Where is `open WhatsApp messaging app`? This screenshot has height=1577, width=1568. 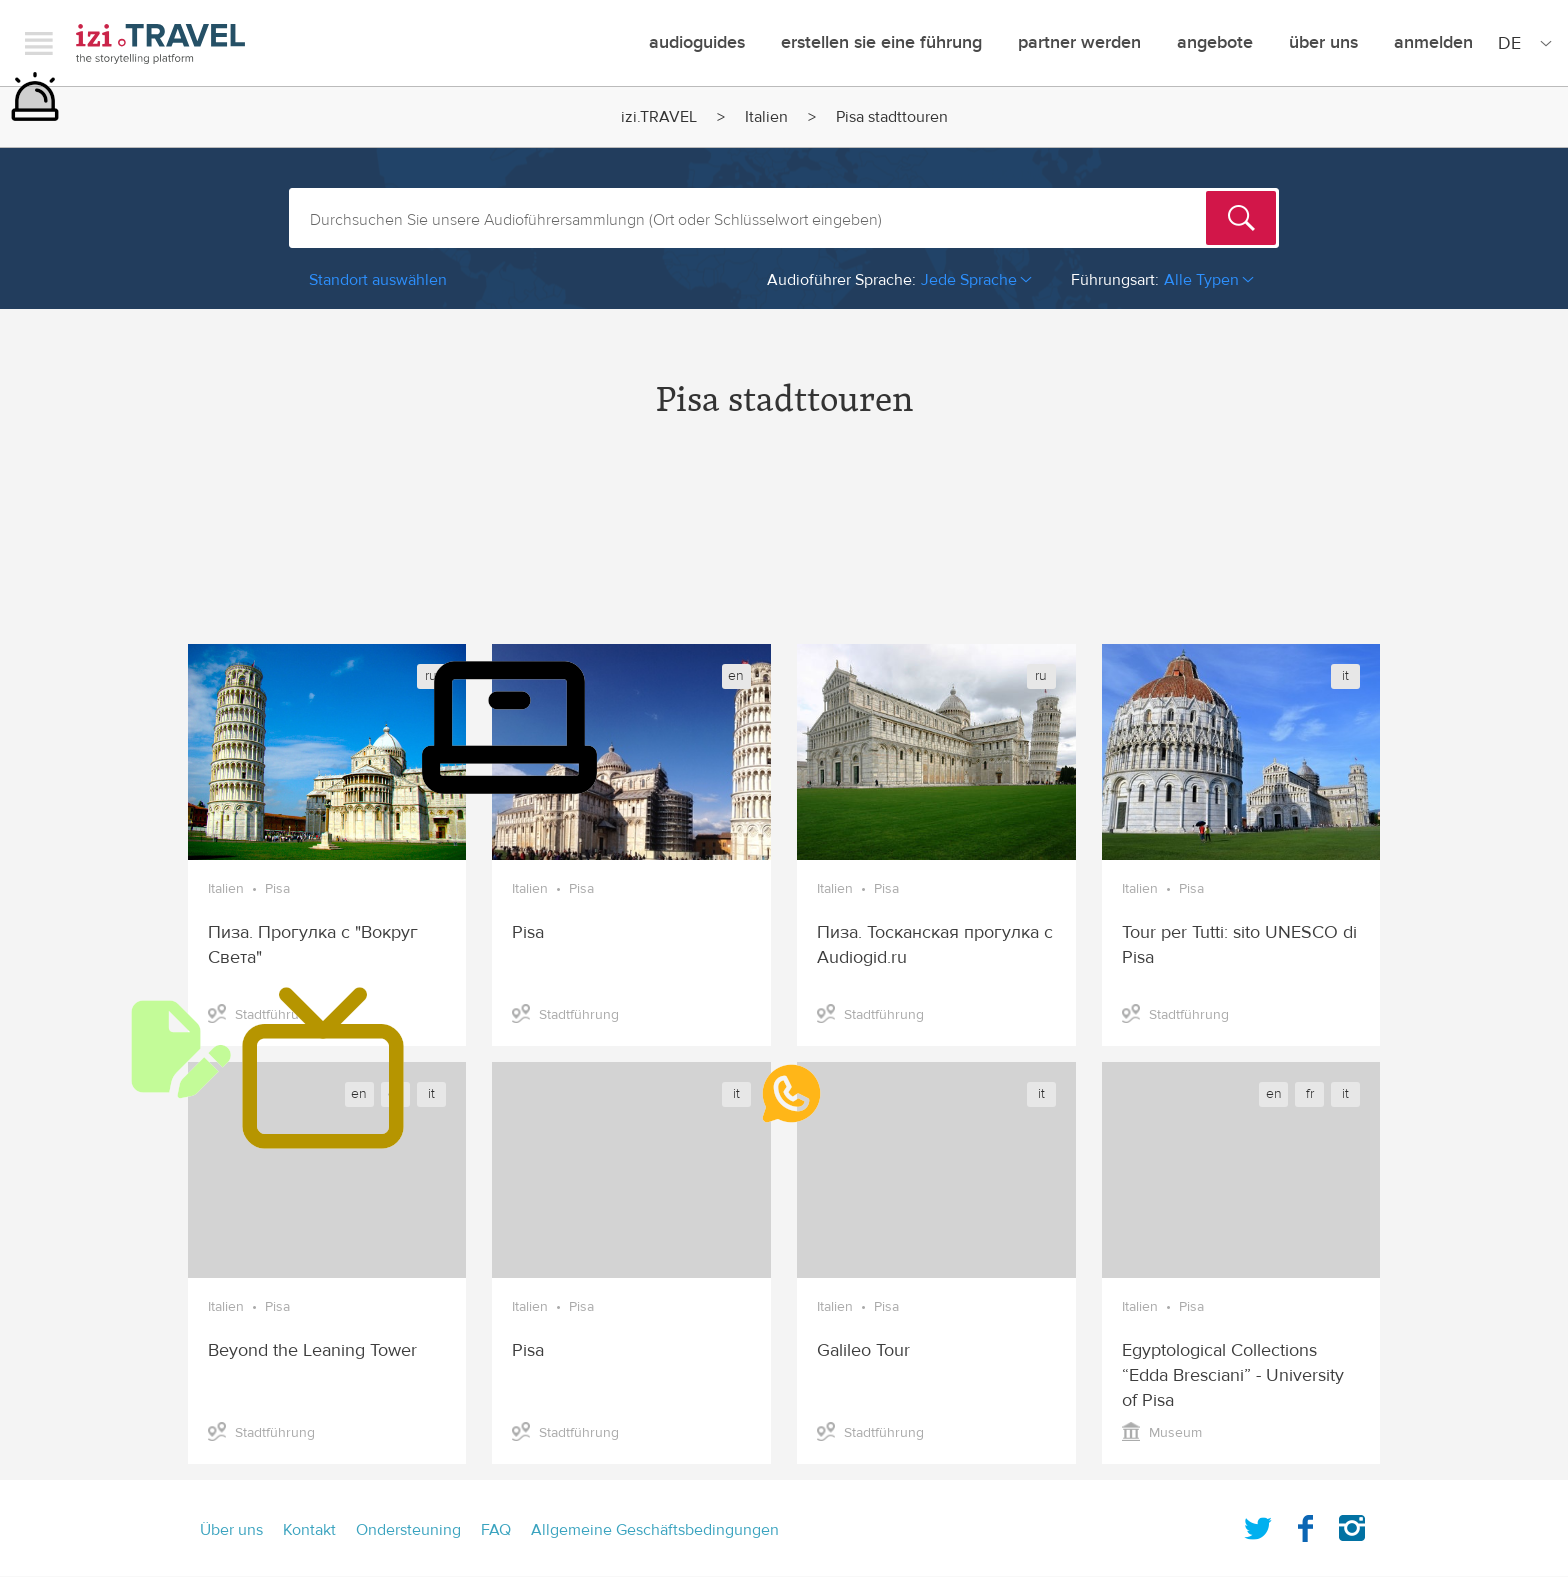 open WhatsApp messaging app is located at coordinates (791, 1093).